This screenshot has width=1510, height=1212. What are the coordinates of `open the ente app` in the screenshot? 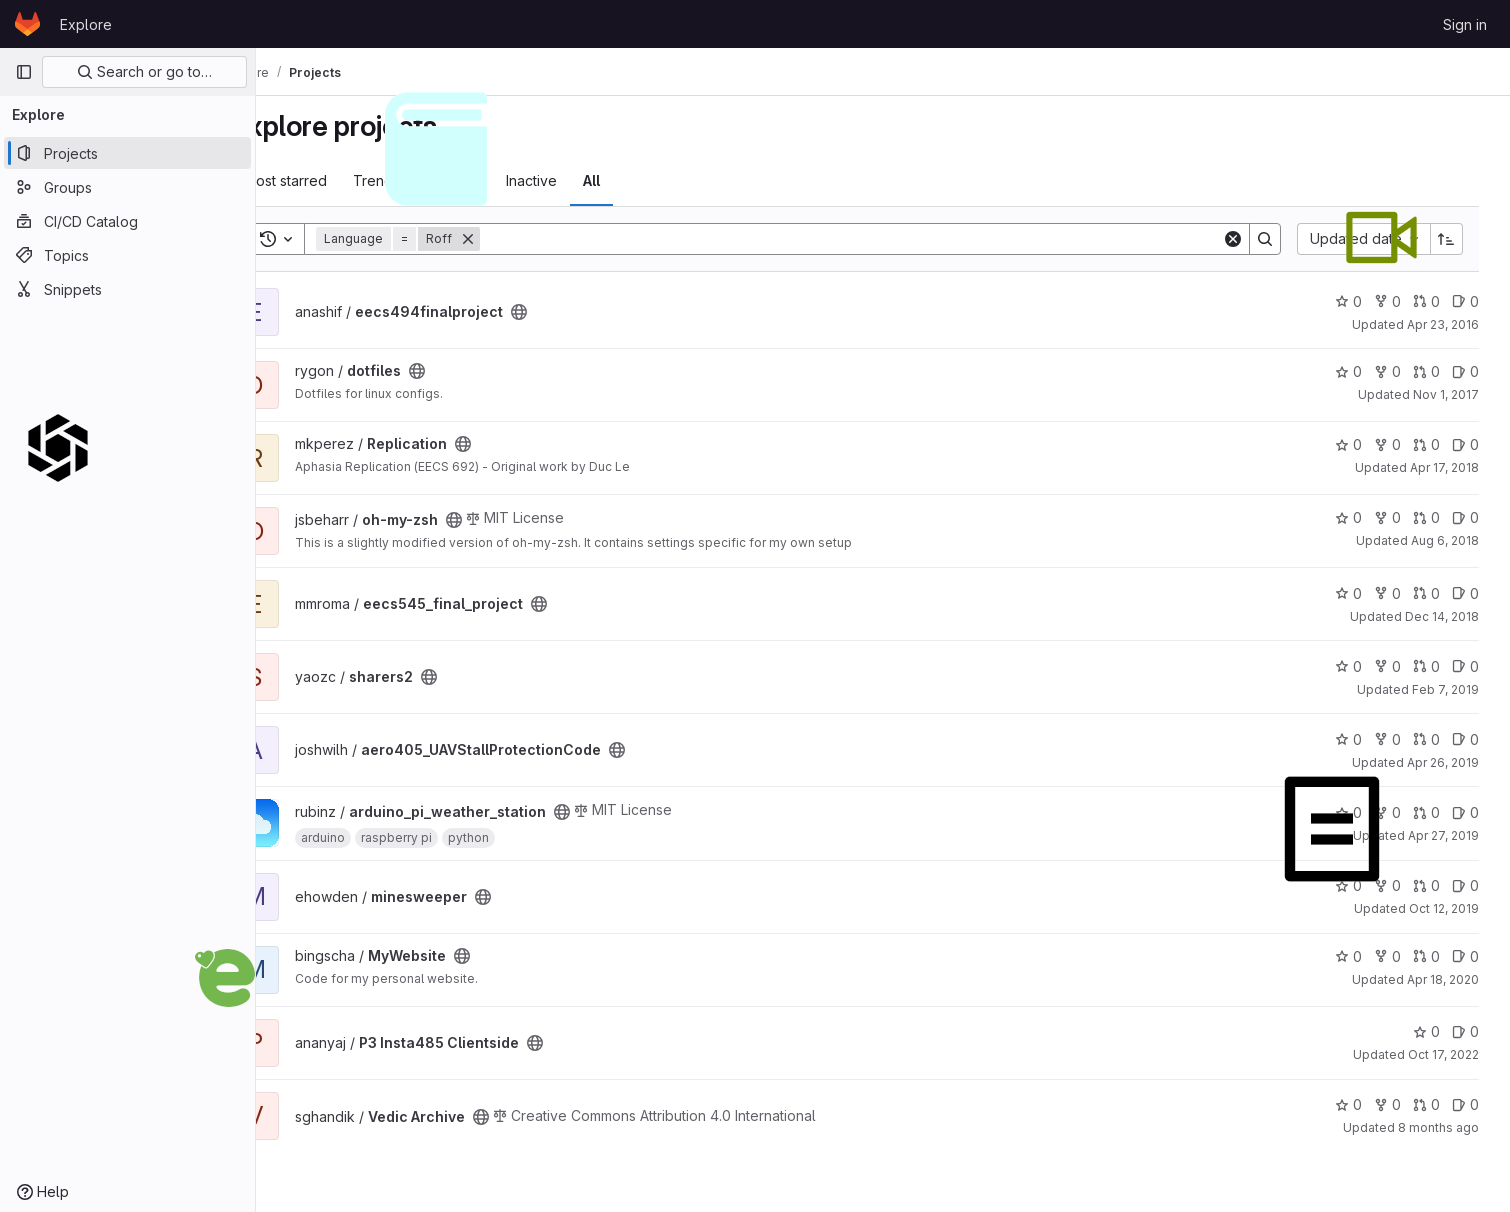 It's located at (225, 978).